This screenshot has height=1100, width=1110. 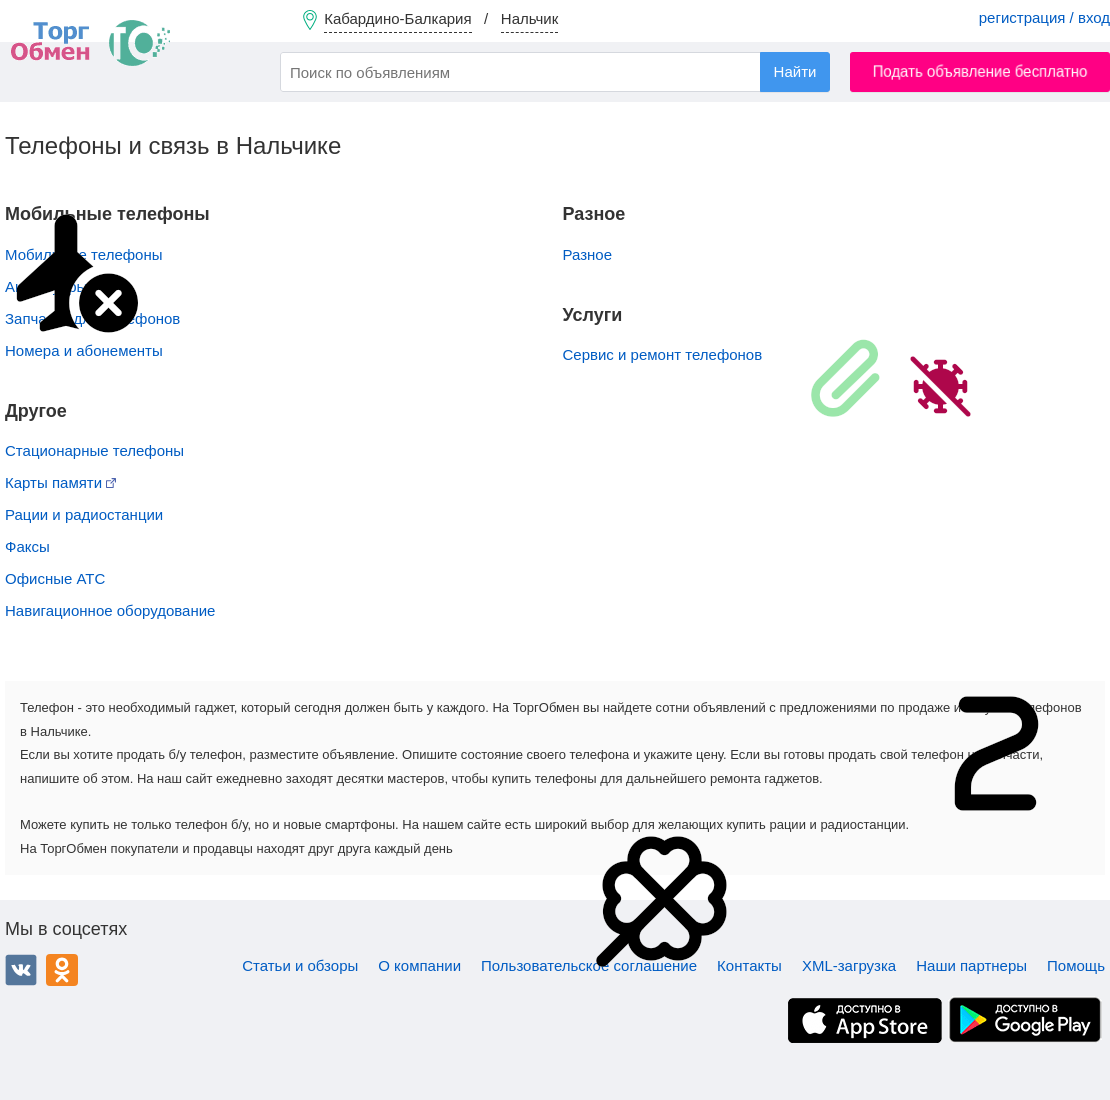 What do you see at coordinates (664, 898) in the screenshot?
I see `indicates a lucky or bonus reward feature` at bounding box center [664, 898].